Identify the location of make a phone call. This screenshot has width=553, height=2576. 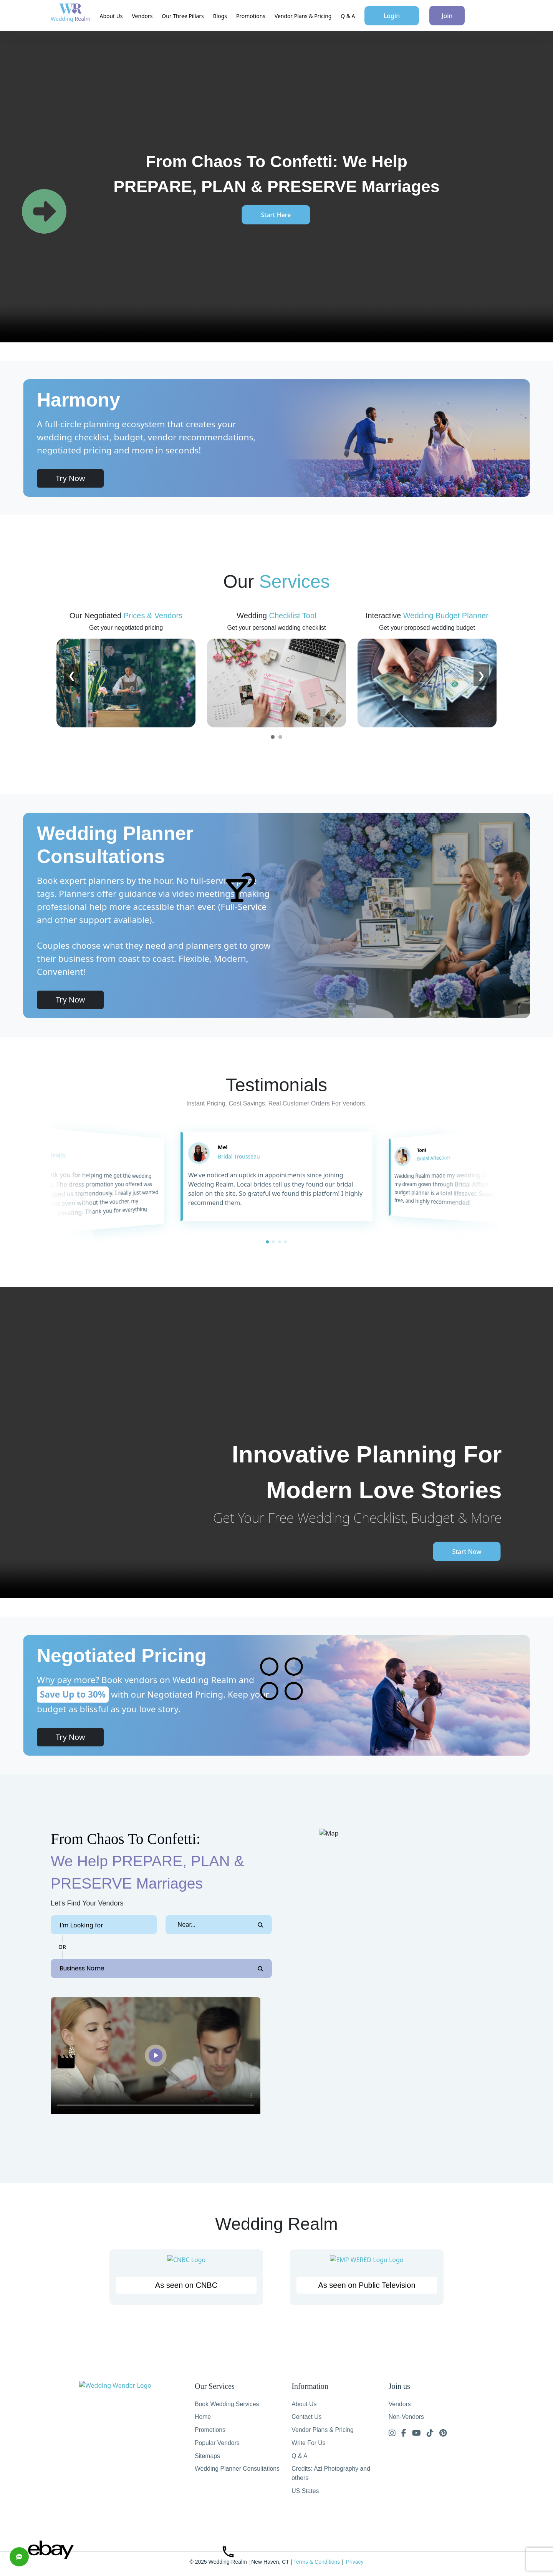
(228, 2552).